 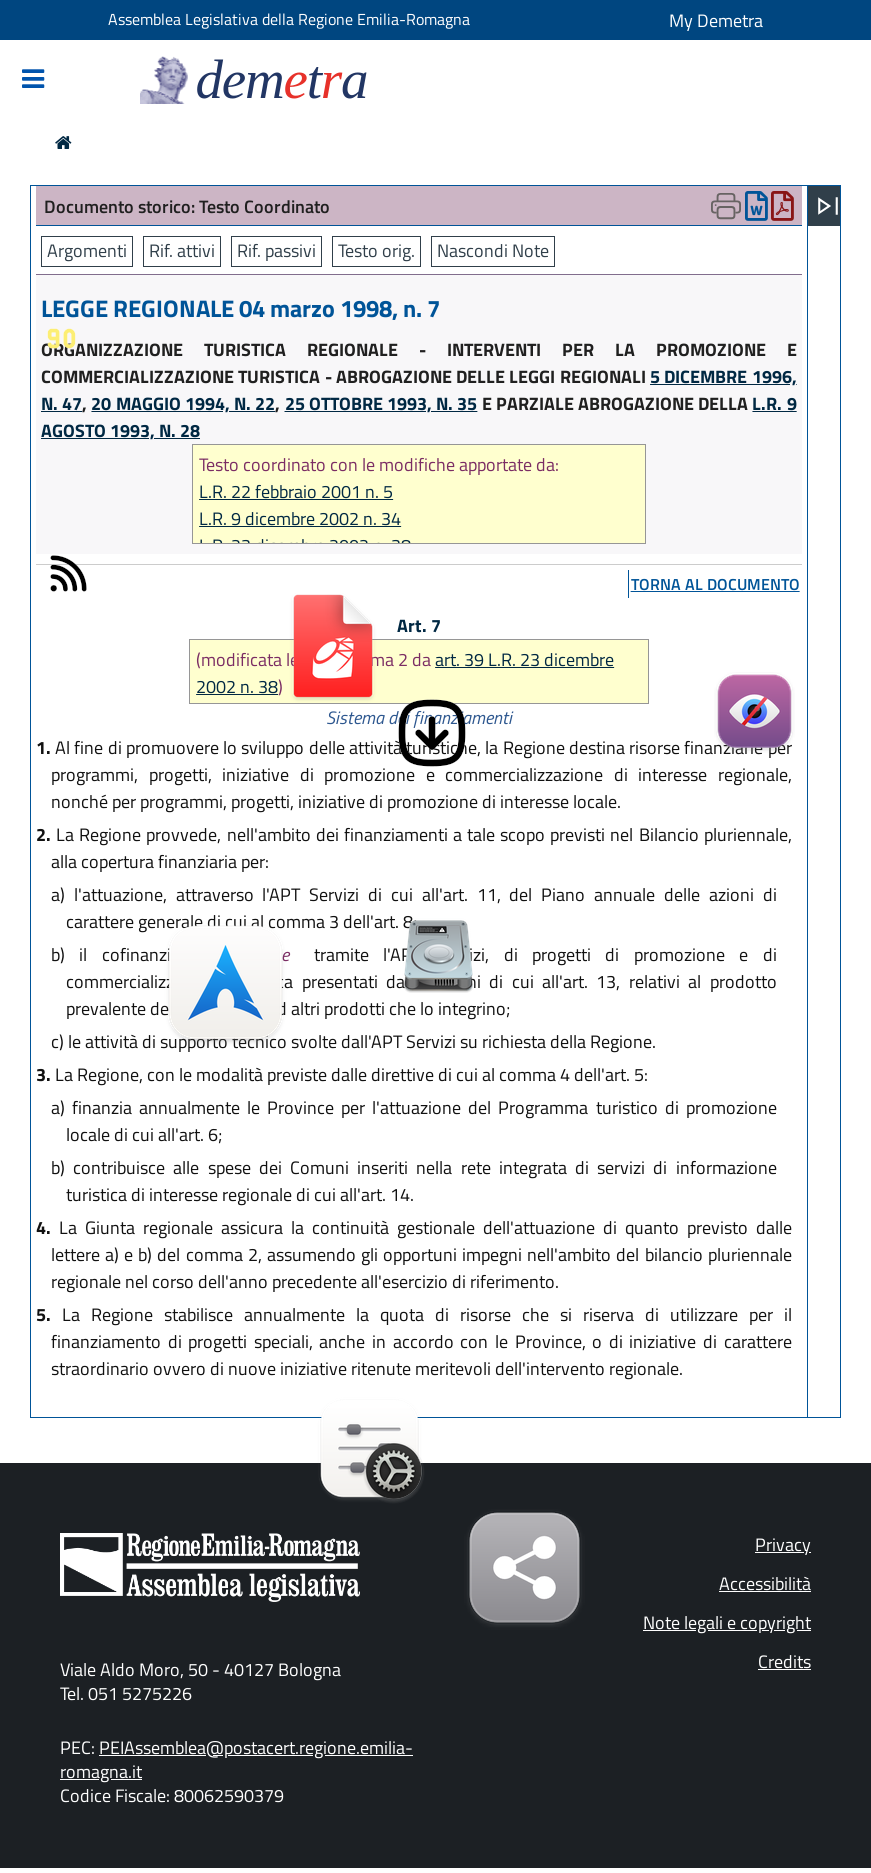 What do you see at coordinates (524, 1569) in the screenshot?
I see `access sharing and network preferences` at bounding box center [524, 1569].